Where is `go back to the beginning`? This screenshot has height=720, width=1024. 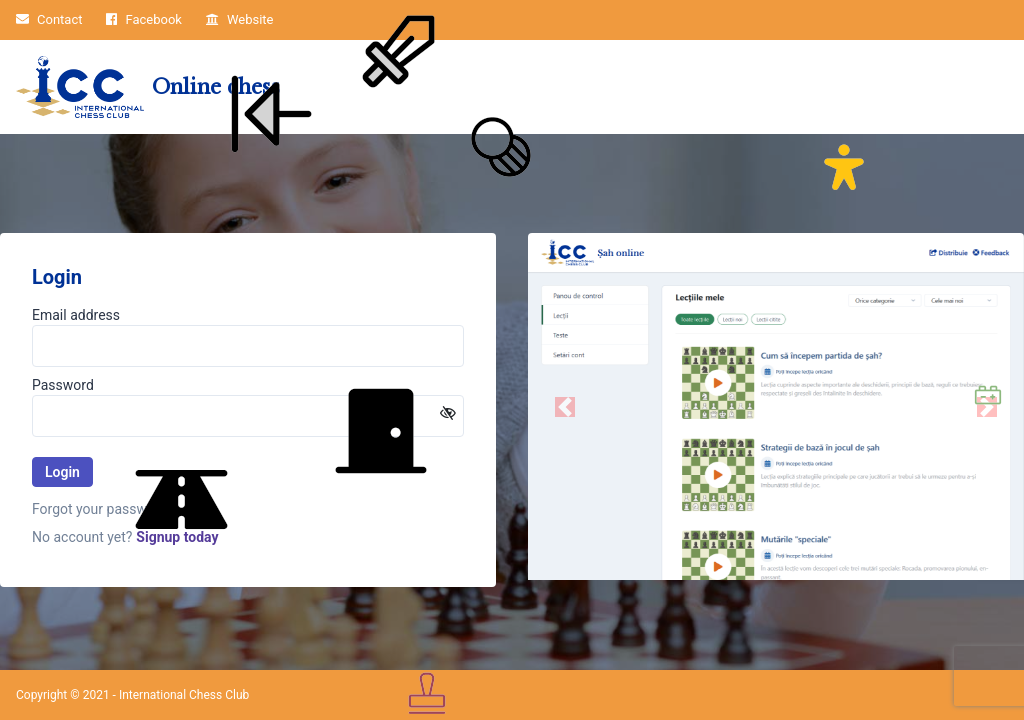 go back to the beginning is located at coordinates (270, 114).